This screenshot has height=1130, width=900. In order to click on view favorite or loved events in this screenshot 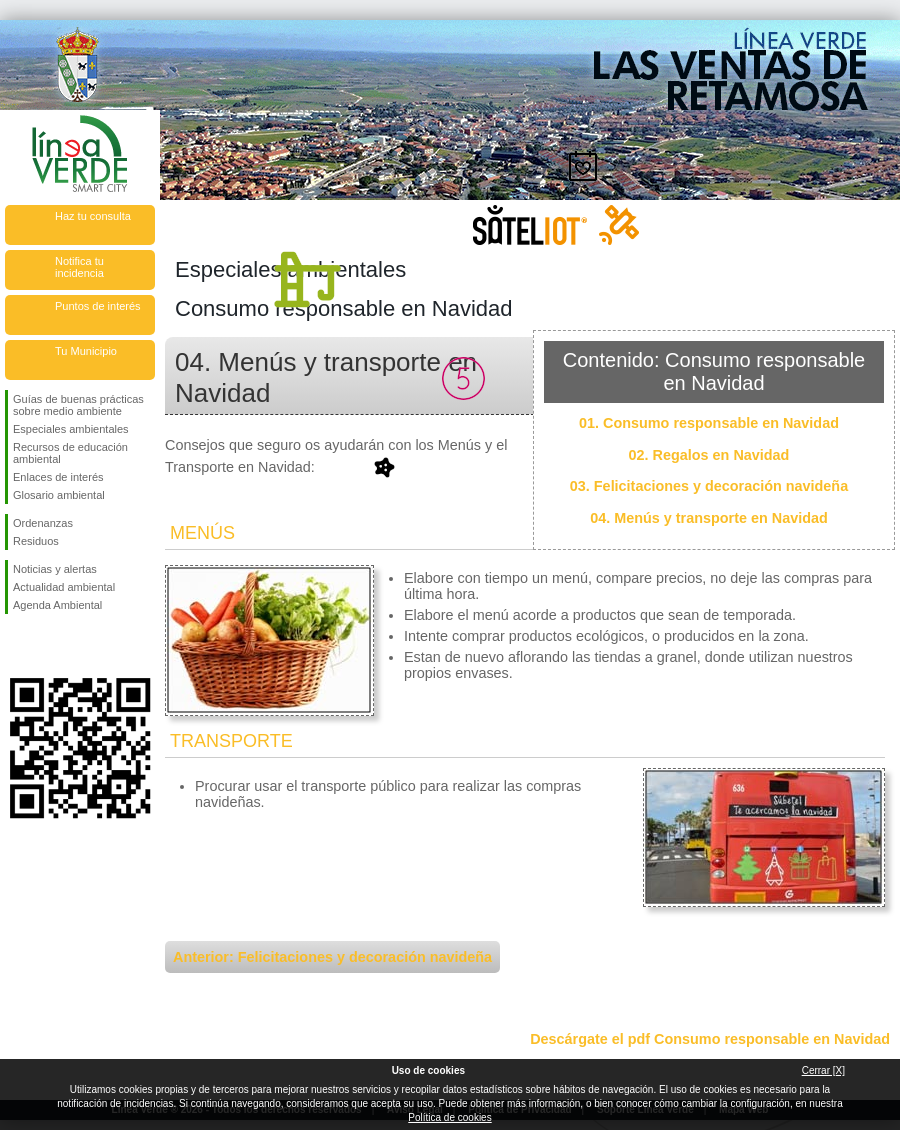, I will do `click(583, 167)`.